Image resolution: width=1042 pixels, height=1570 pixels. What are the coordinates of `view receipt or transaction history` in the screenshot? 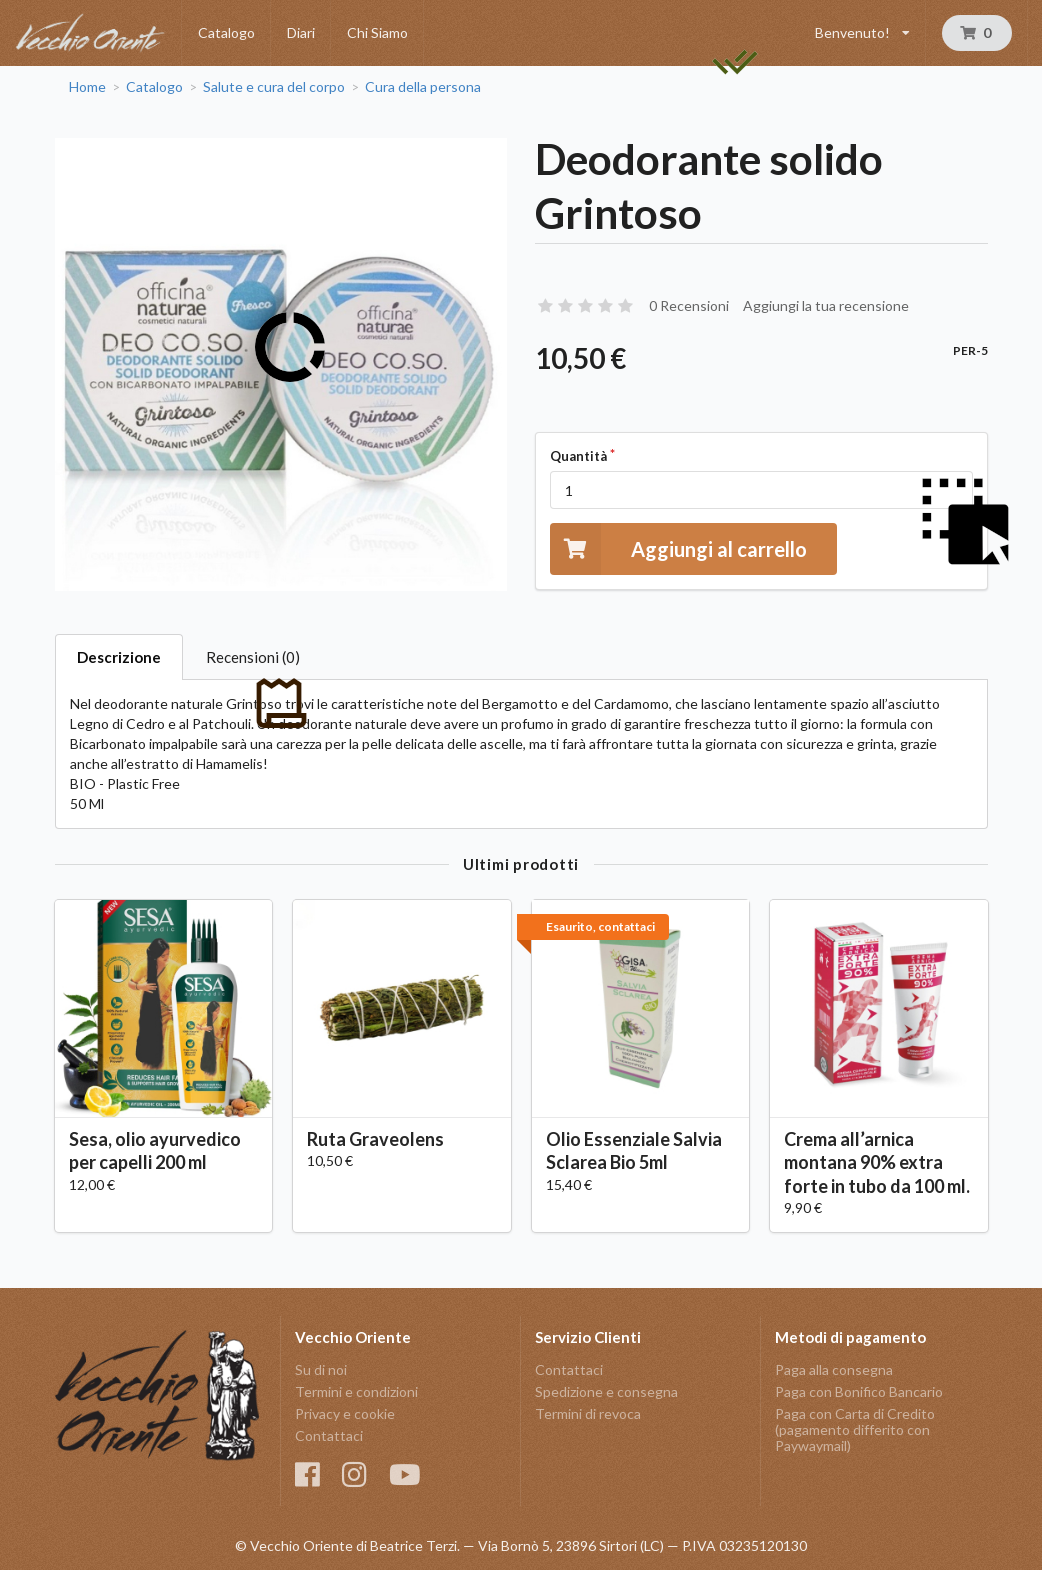 It's located at (279, 703).